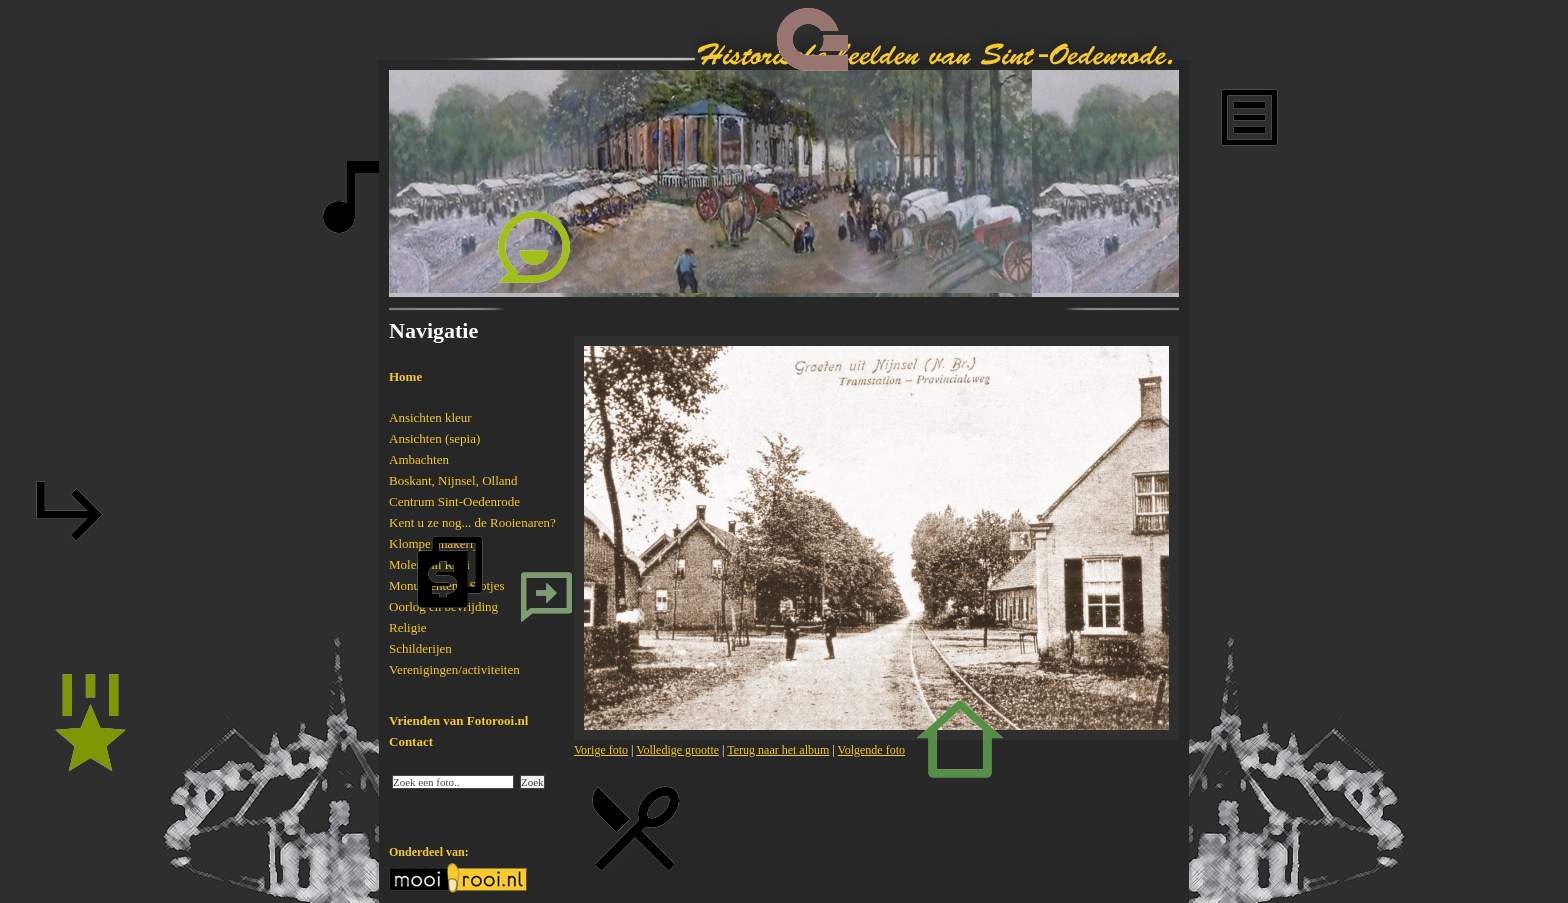 The height and width of the screenshot is (903, 1568). What do you see at coordinates (960, 742) in the screenshot?
I see `navigate to home screen` at bounding box center [960, 742].